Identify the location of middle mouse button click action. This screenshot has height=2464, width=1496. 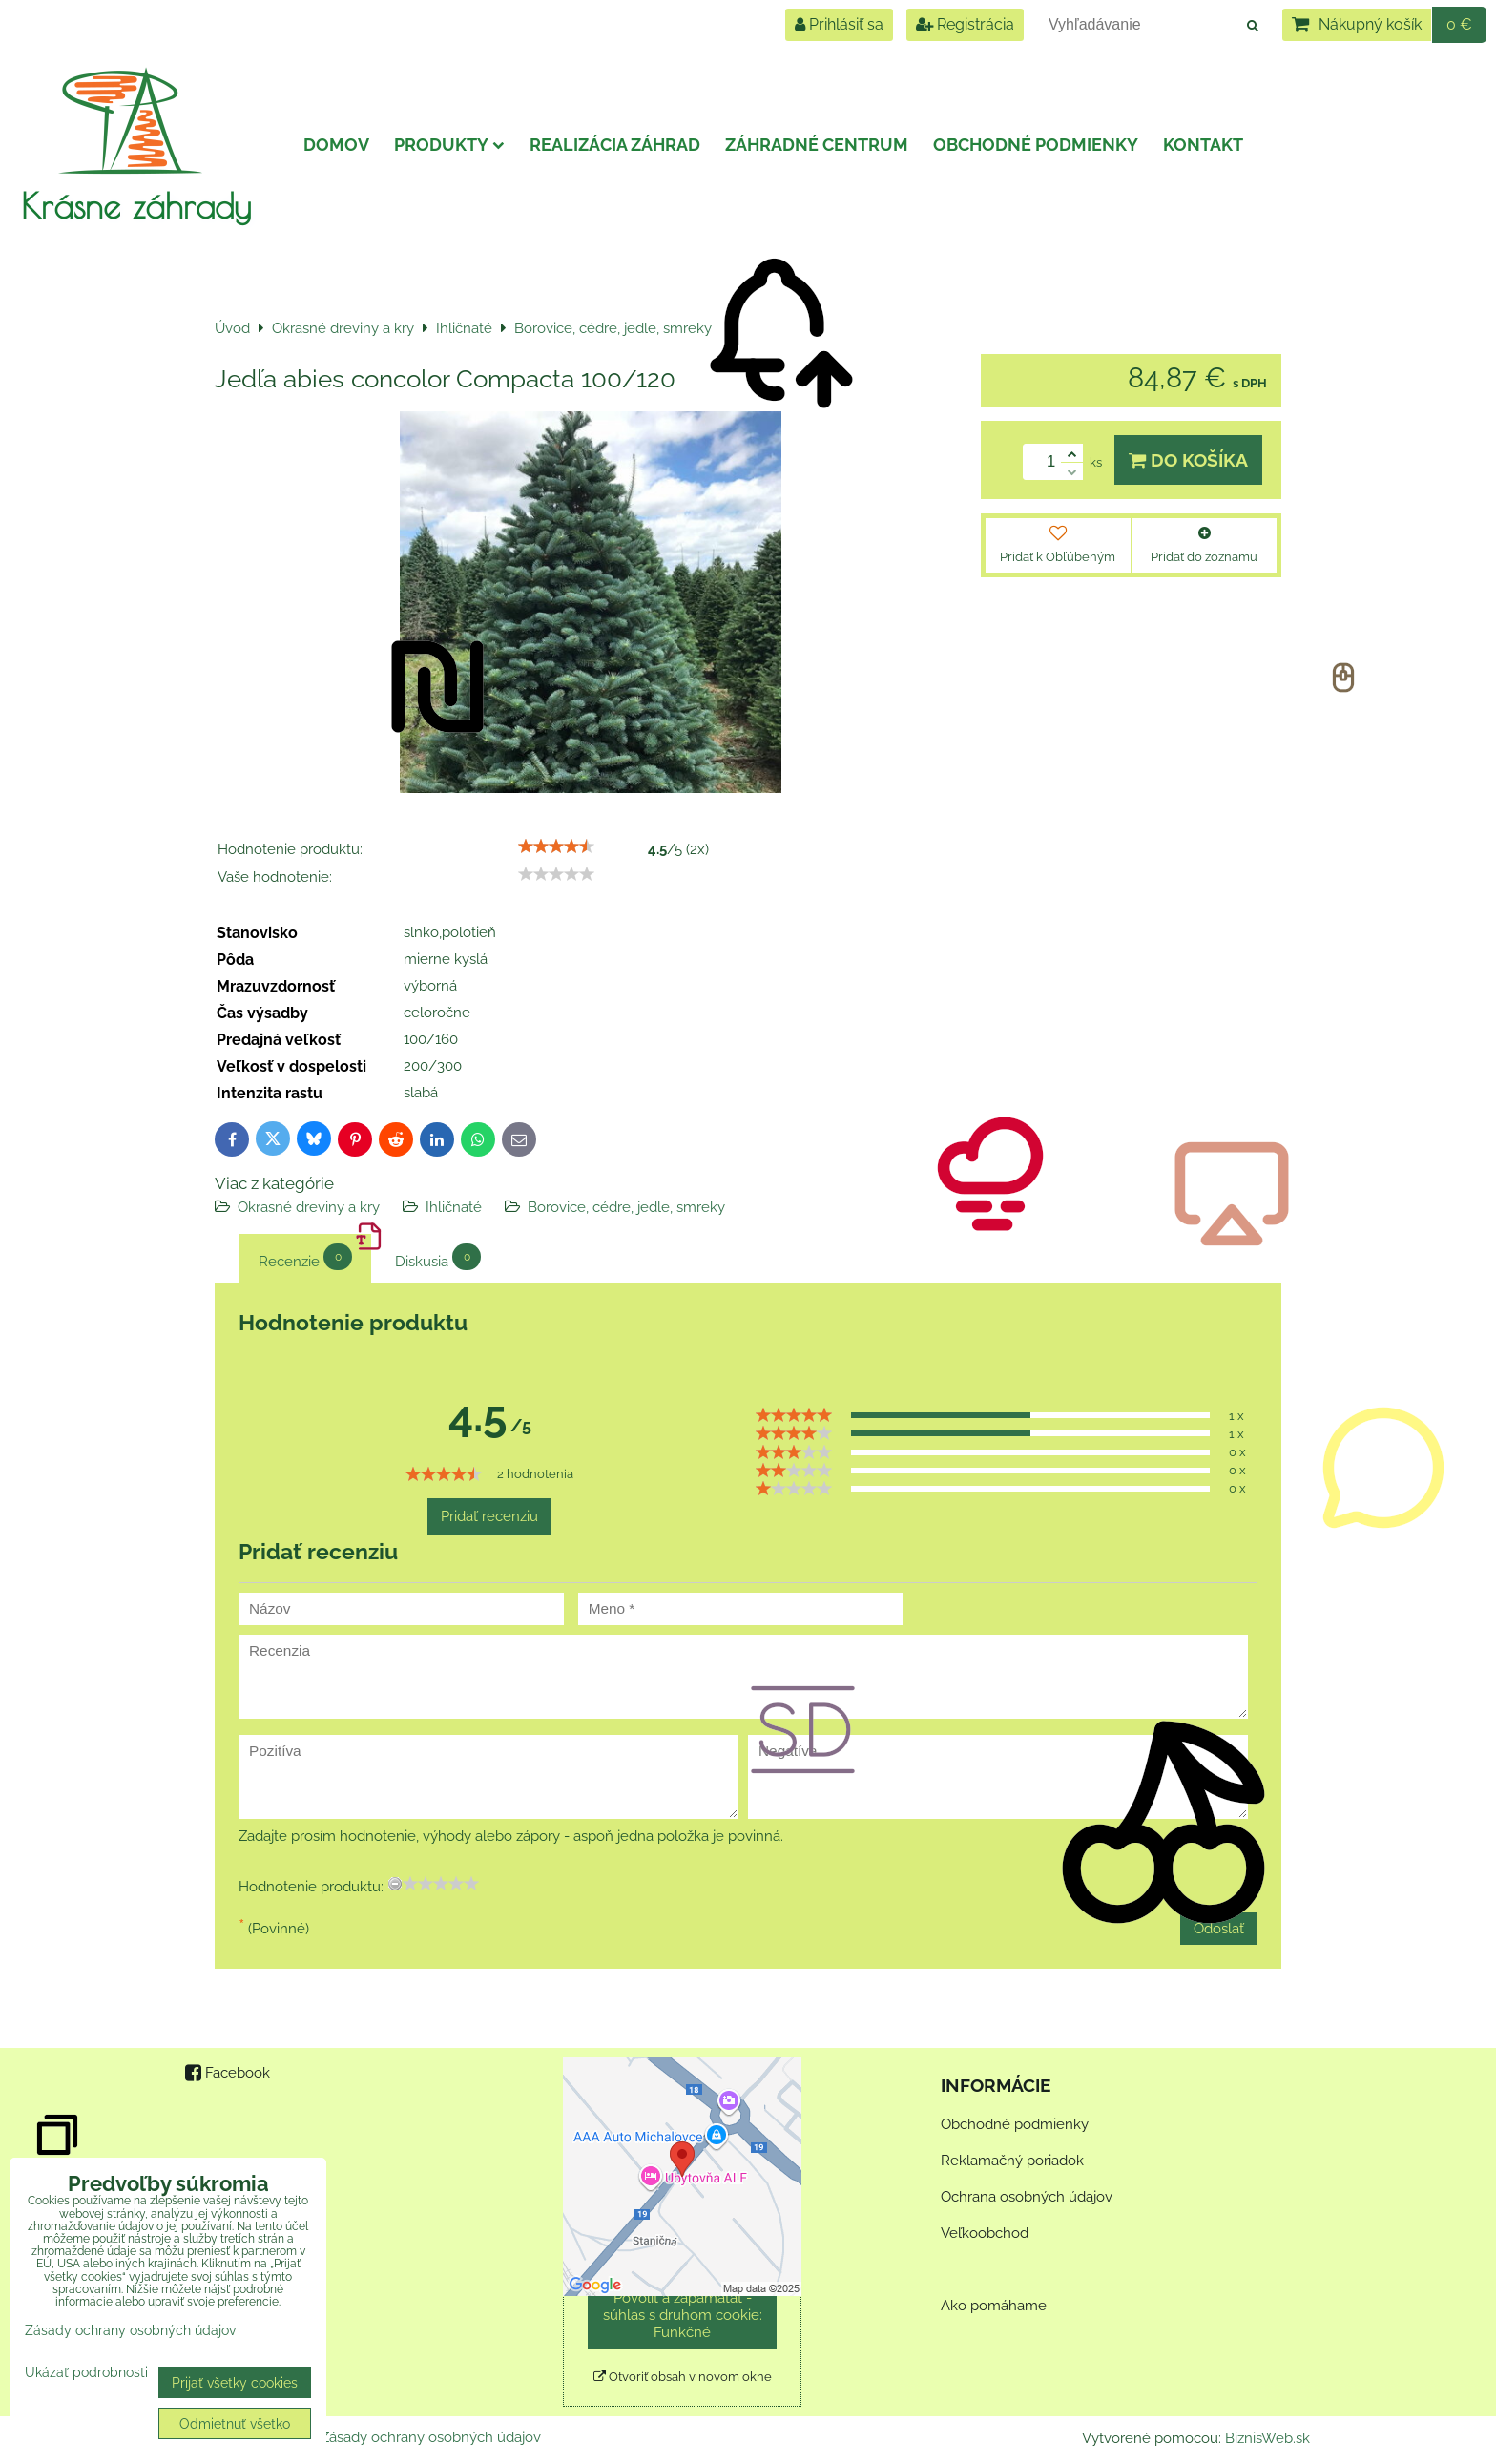
(1343, 678).